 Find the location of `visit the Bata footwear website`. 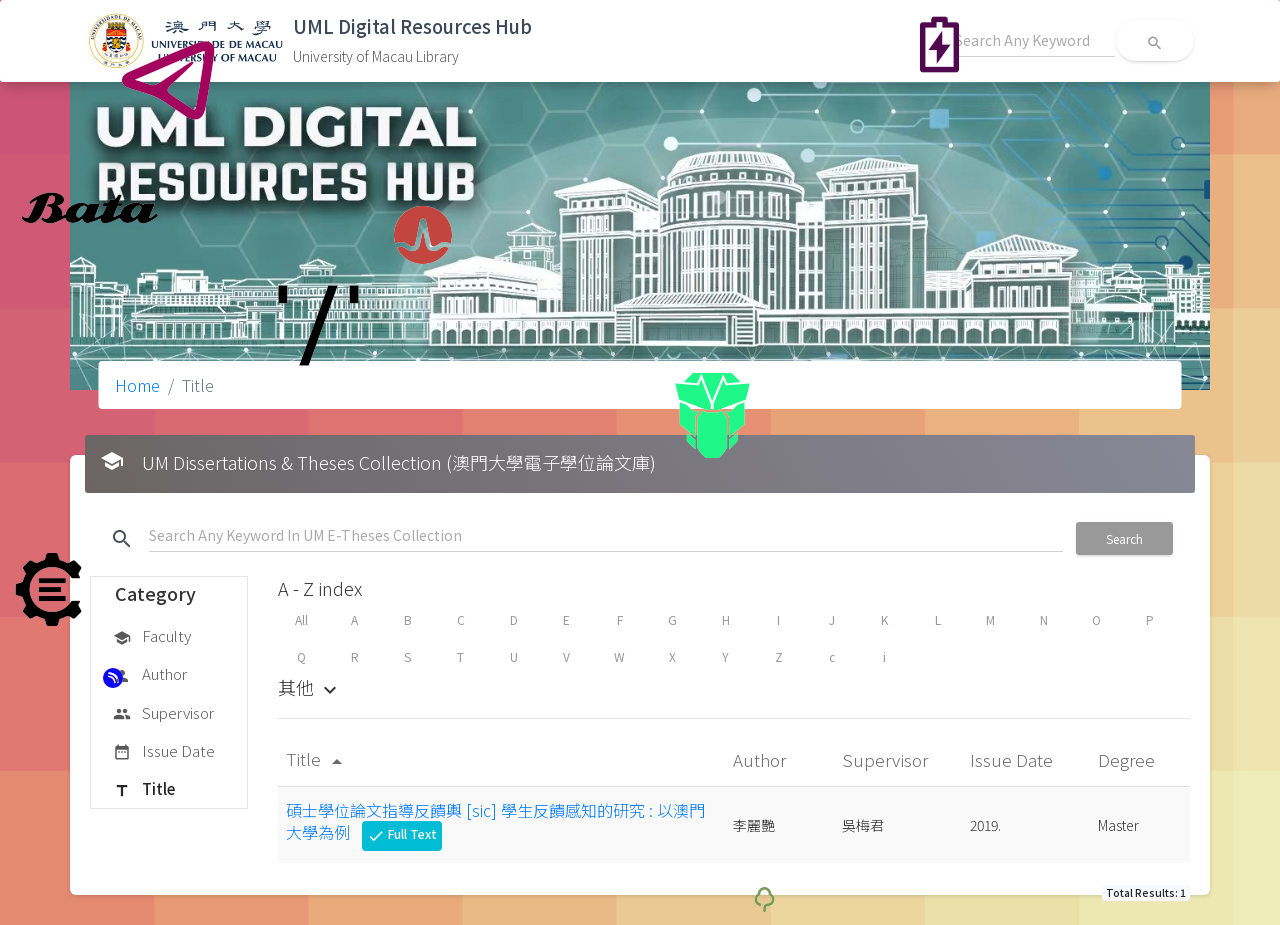

visit the Bata footwear website is located at coordinates (90, 208).